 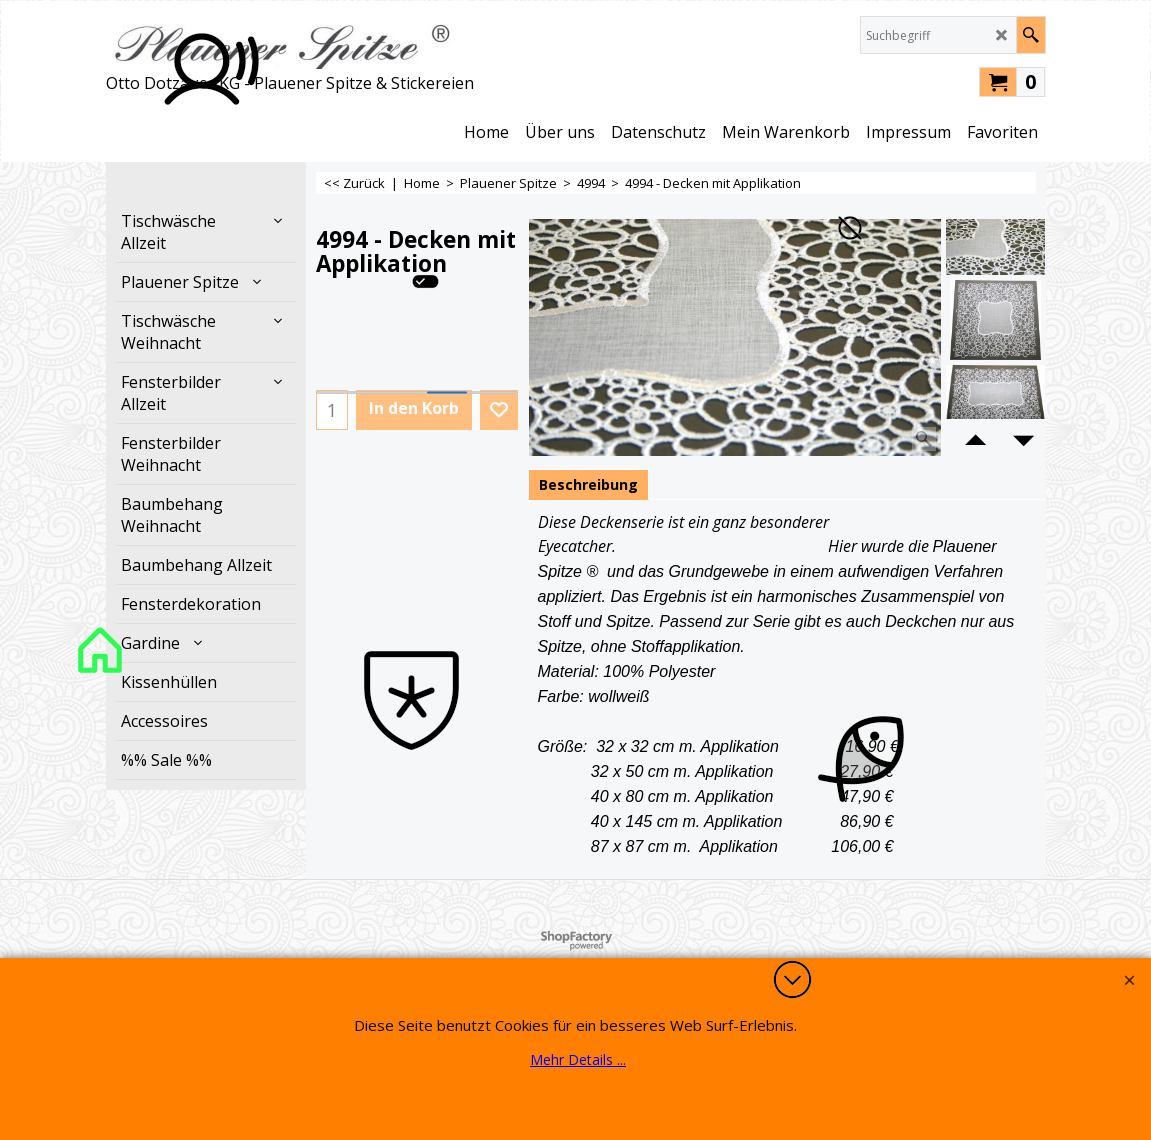 I want to click on do not dry clean this item, so click(x=850, y=228).